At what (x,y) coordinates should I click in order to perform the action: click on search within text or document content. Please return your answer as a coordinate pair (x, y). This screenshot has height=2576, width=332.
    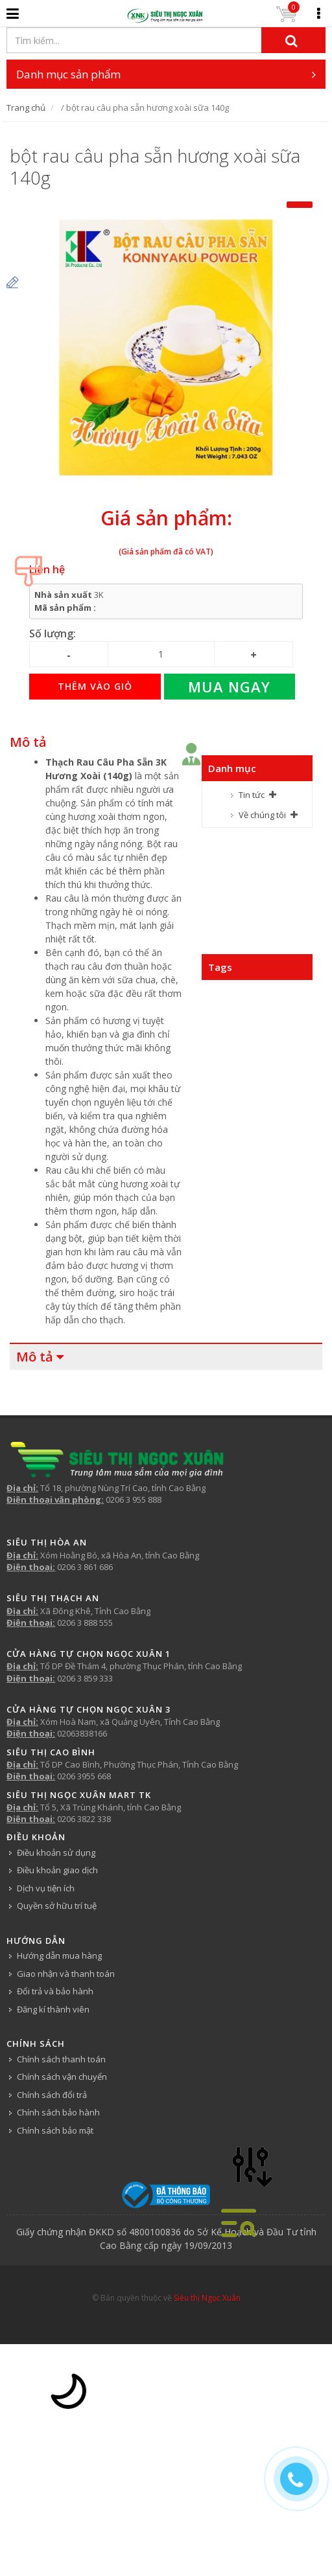
    Looking at the image, I should click on (239, 2223).